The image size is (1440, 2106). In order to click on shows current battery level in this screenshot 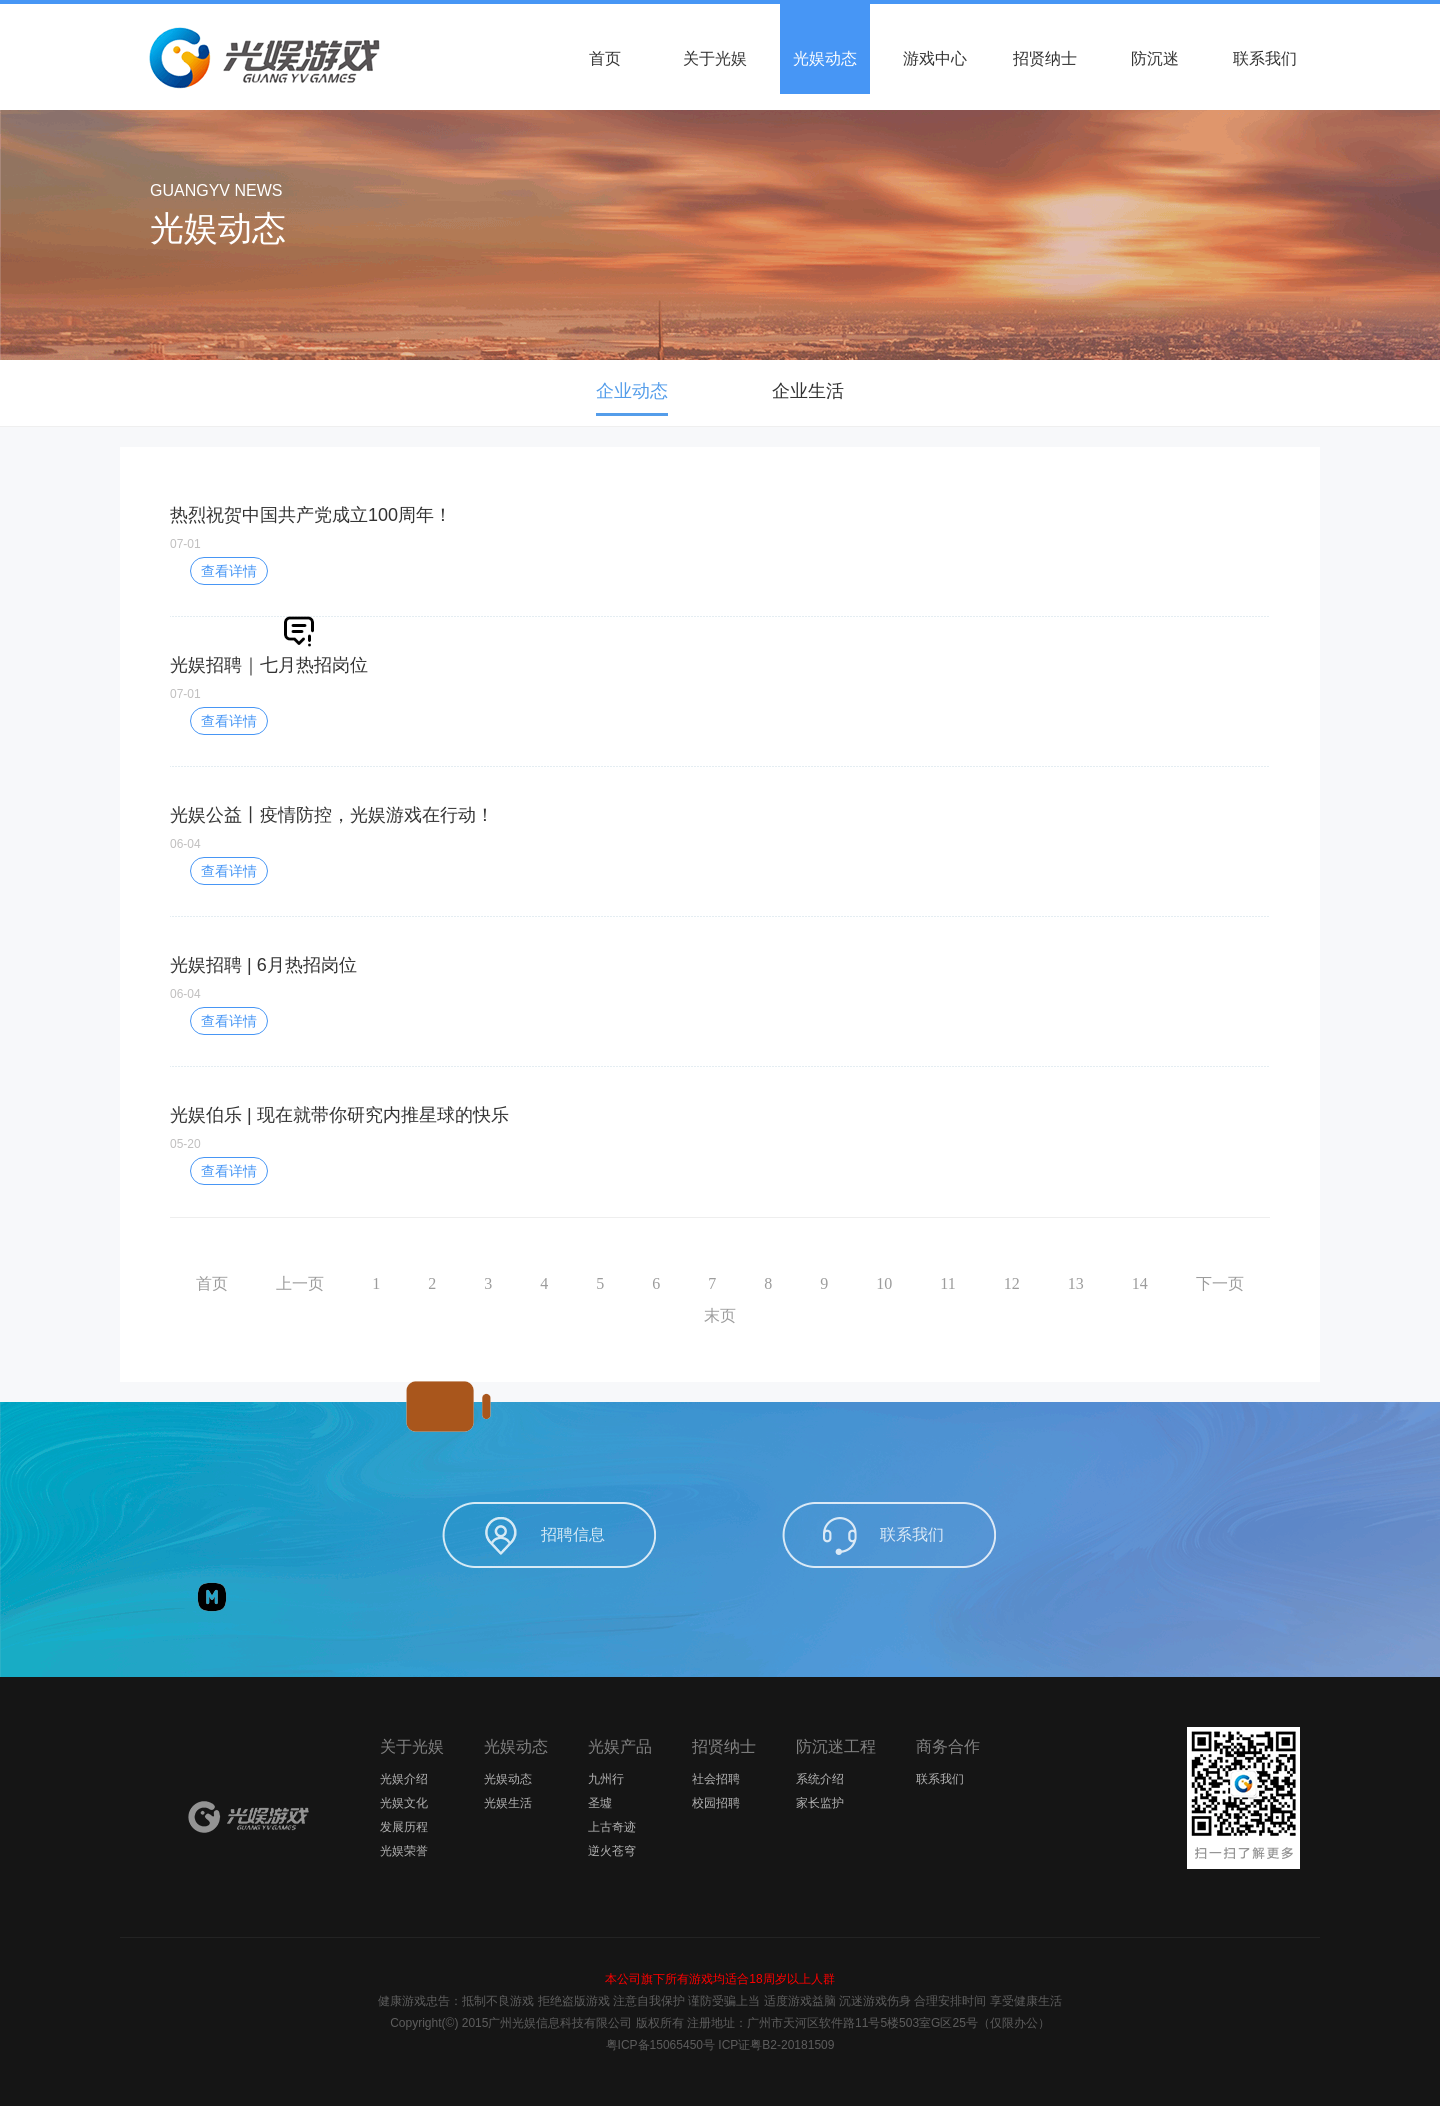, I will do `click(448, 1406)`.